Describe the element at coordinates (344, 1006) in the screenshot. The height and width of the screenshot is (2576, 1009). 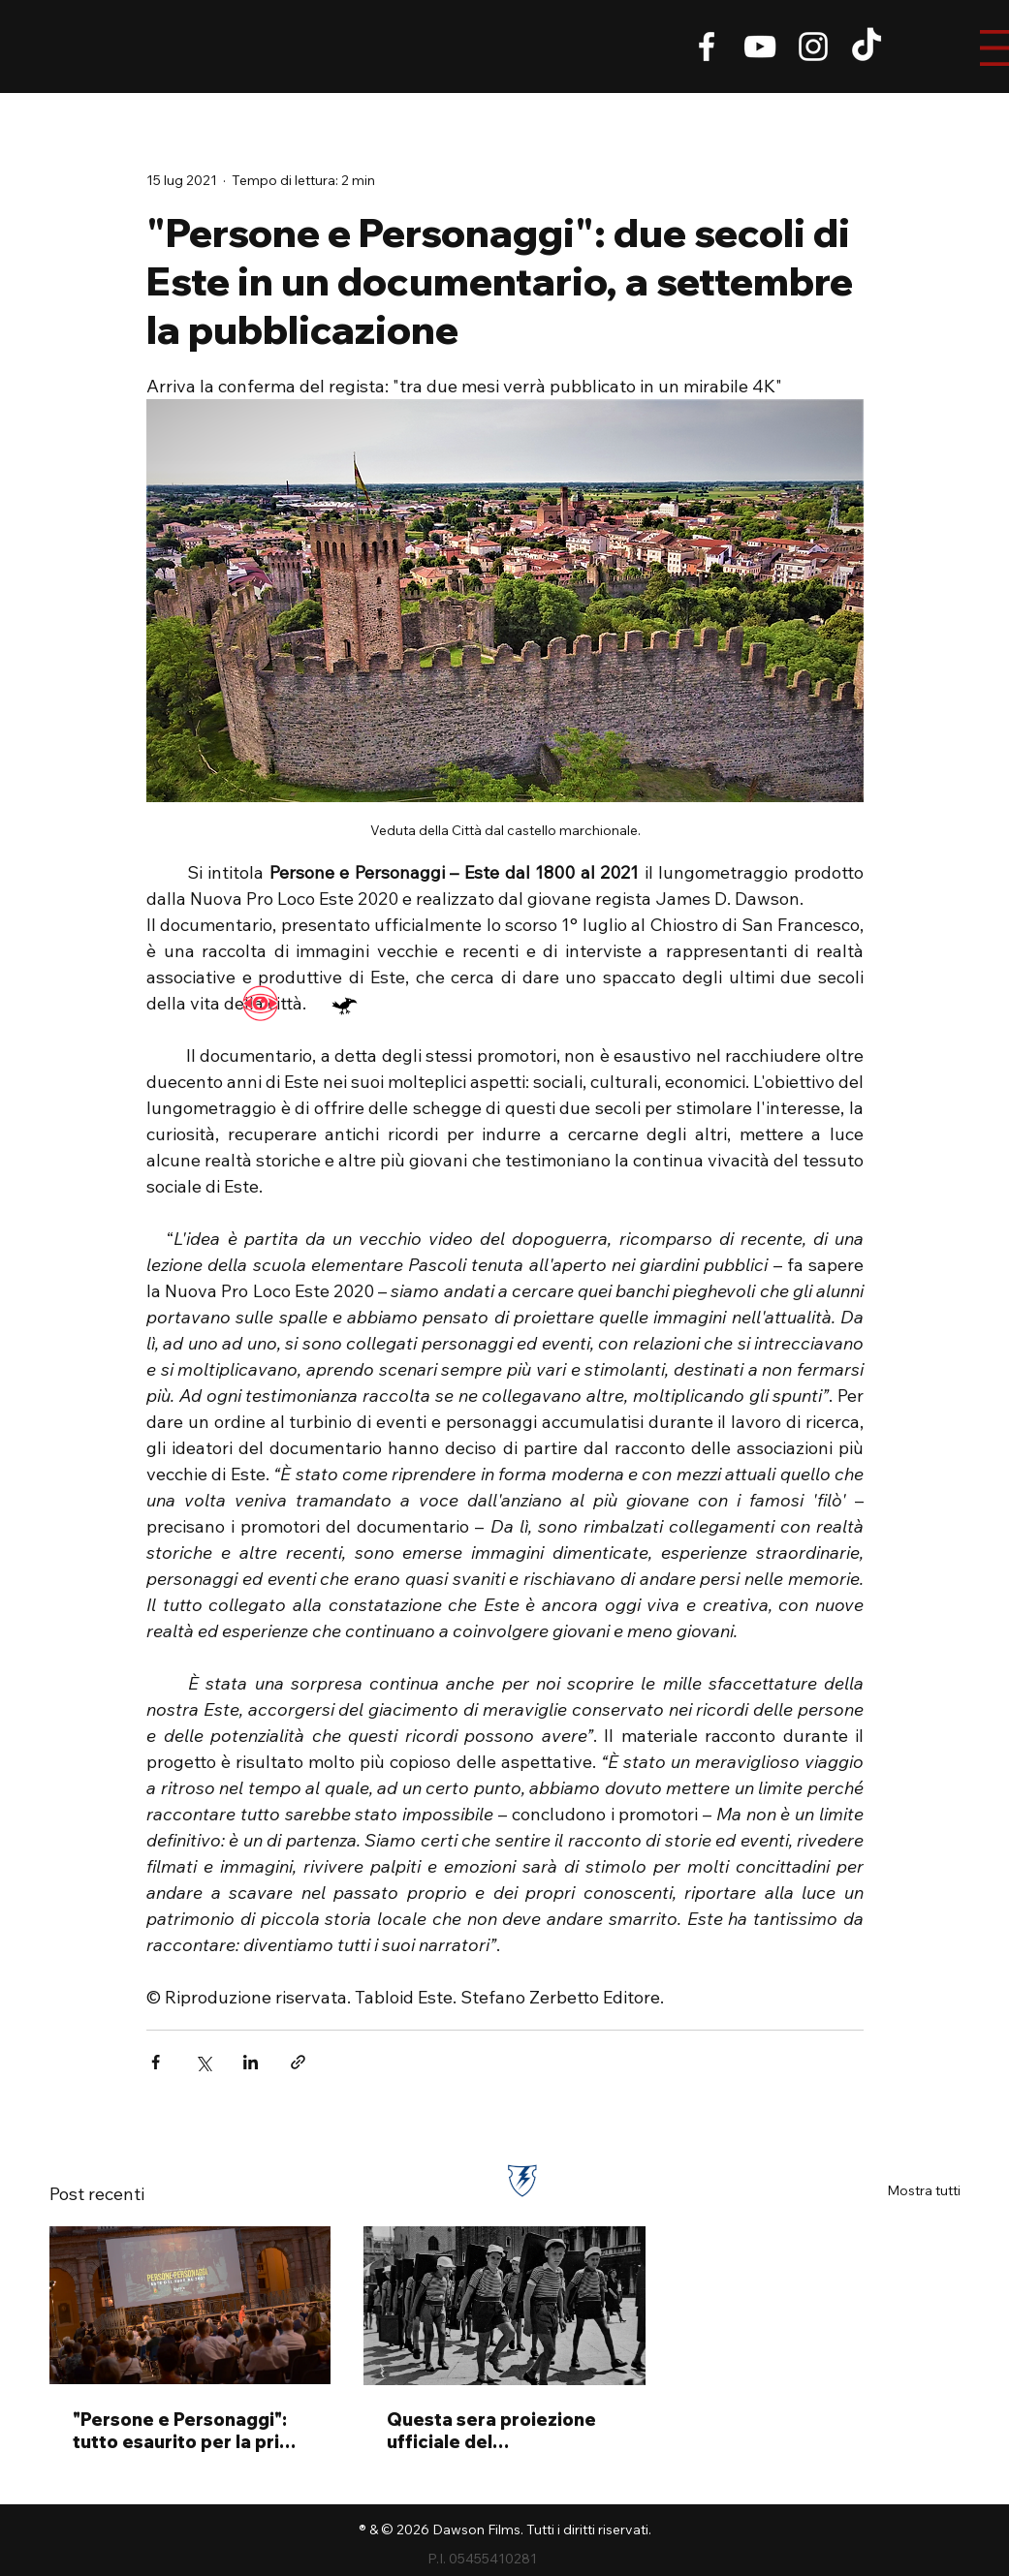
I see `sparrow character or bird companion in a game` at that location.